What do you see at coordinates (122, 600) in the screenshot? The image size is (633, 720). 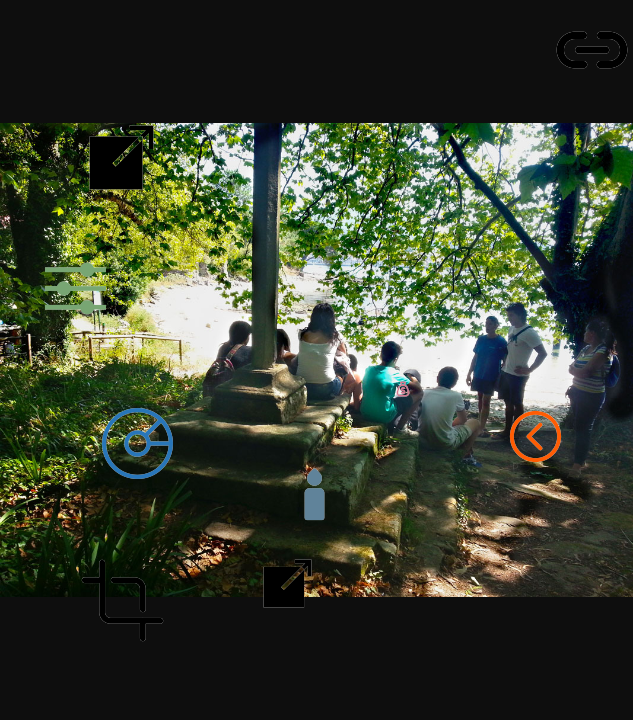 I see `crop an image or photo` at bounding box center [122, 600].